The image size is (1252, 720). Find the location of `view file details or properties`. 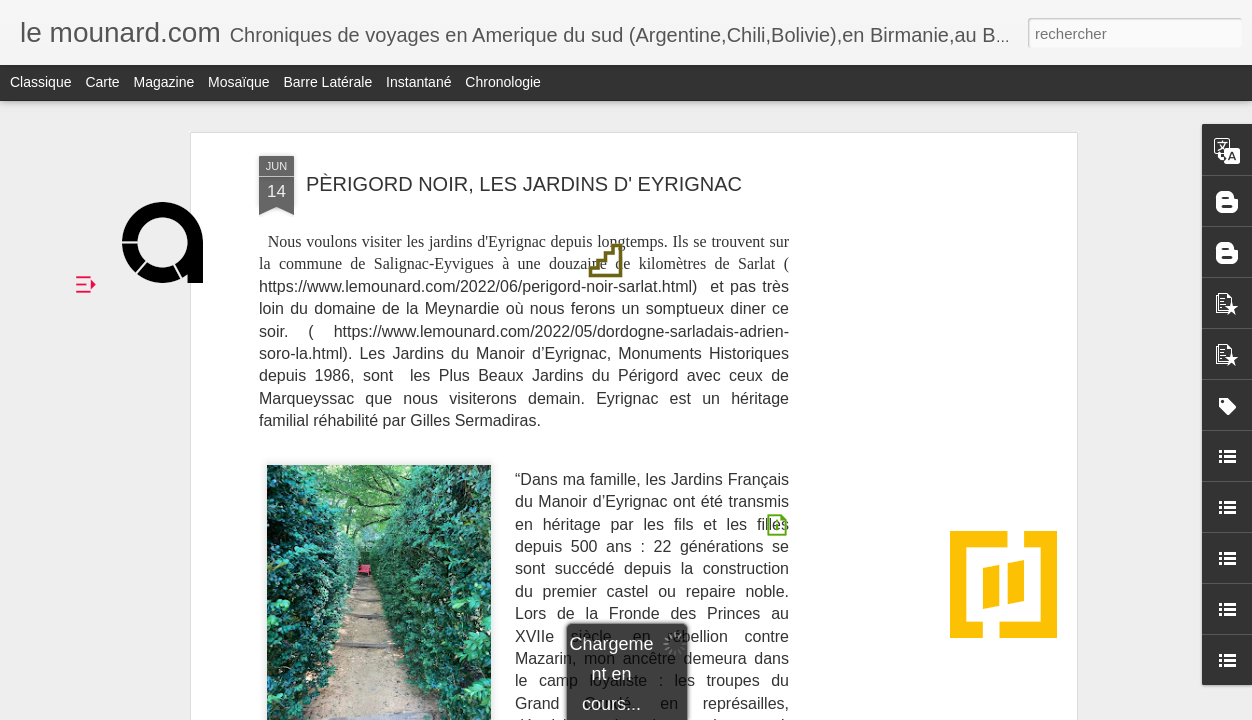

view file details or properties is located at coordinates (777, 525).